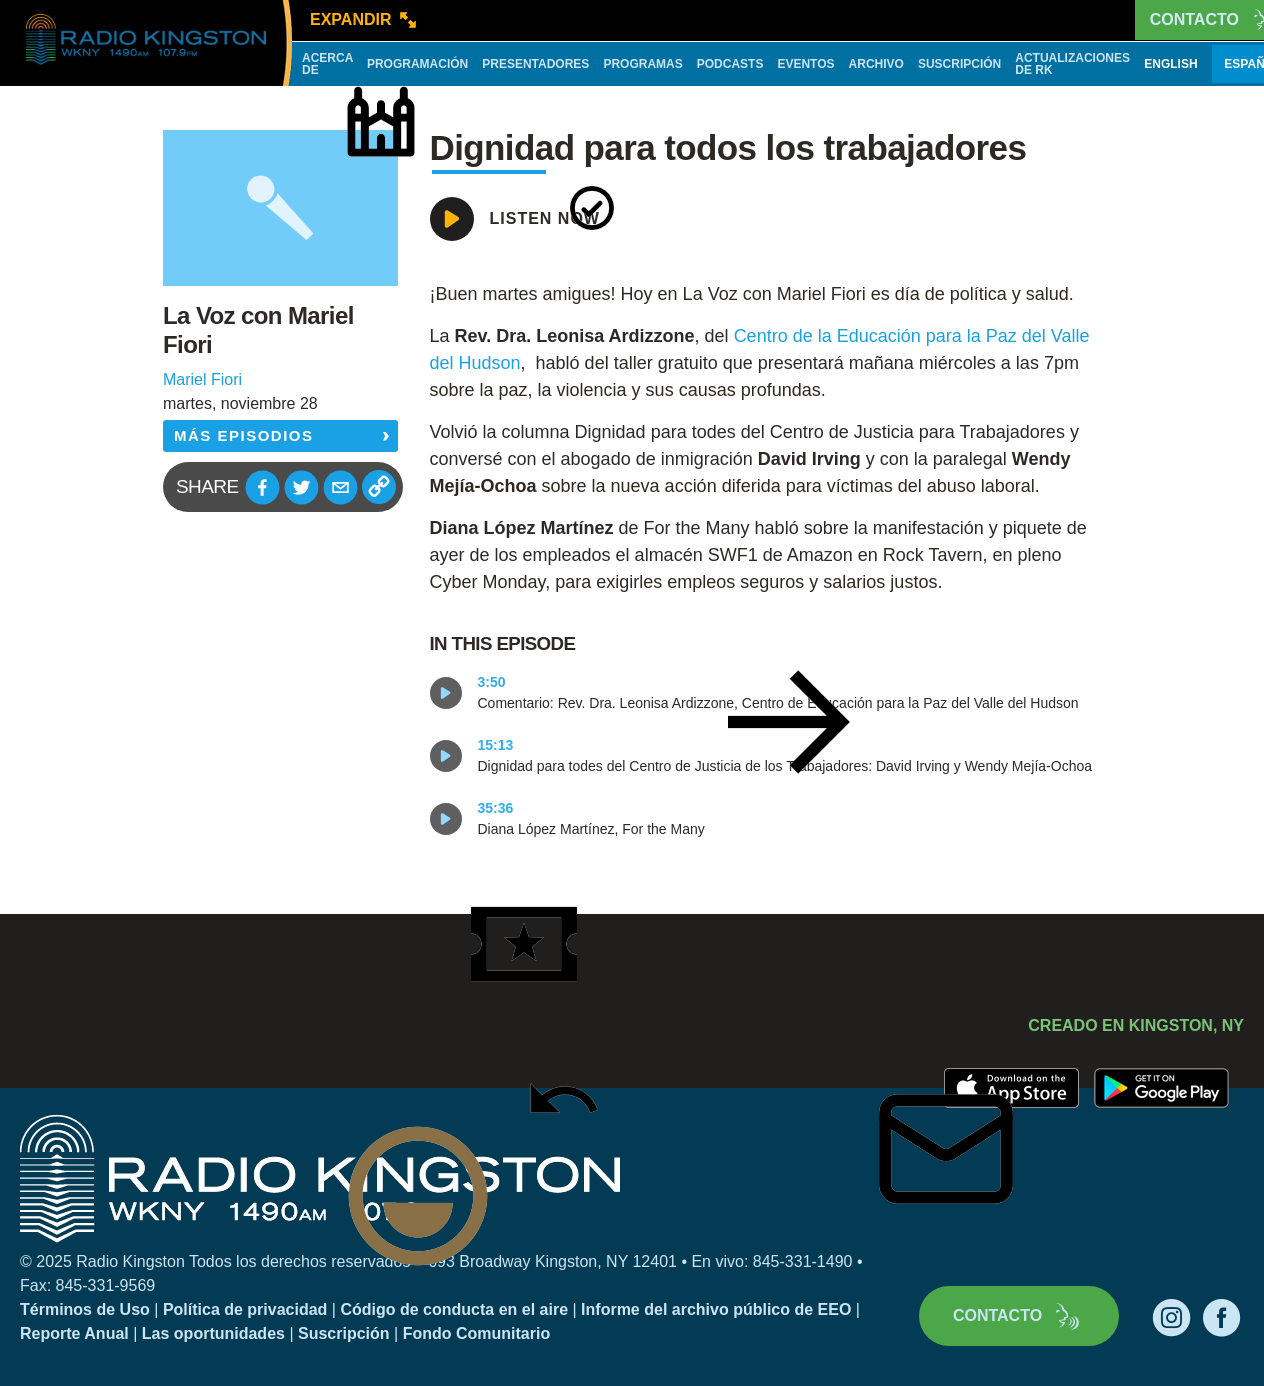 This screenshot has width=1264, height=1386. What do you see at coordinates (381, 123) in the screenshot?
I see `indicates a synagogue or jewish place of worship nearby` at bounding box center [381, 123].